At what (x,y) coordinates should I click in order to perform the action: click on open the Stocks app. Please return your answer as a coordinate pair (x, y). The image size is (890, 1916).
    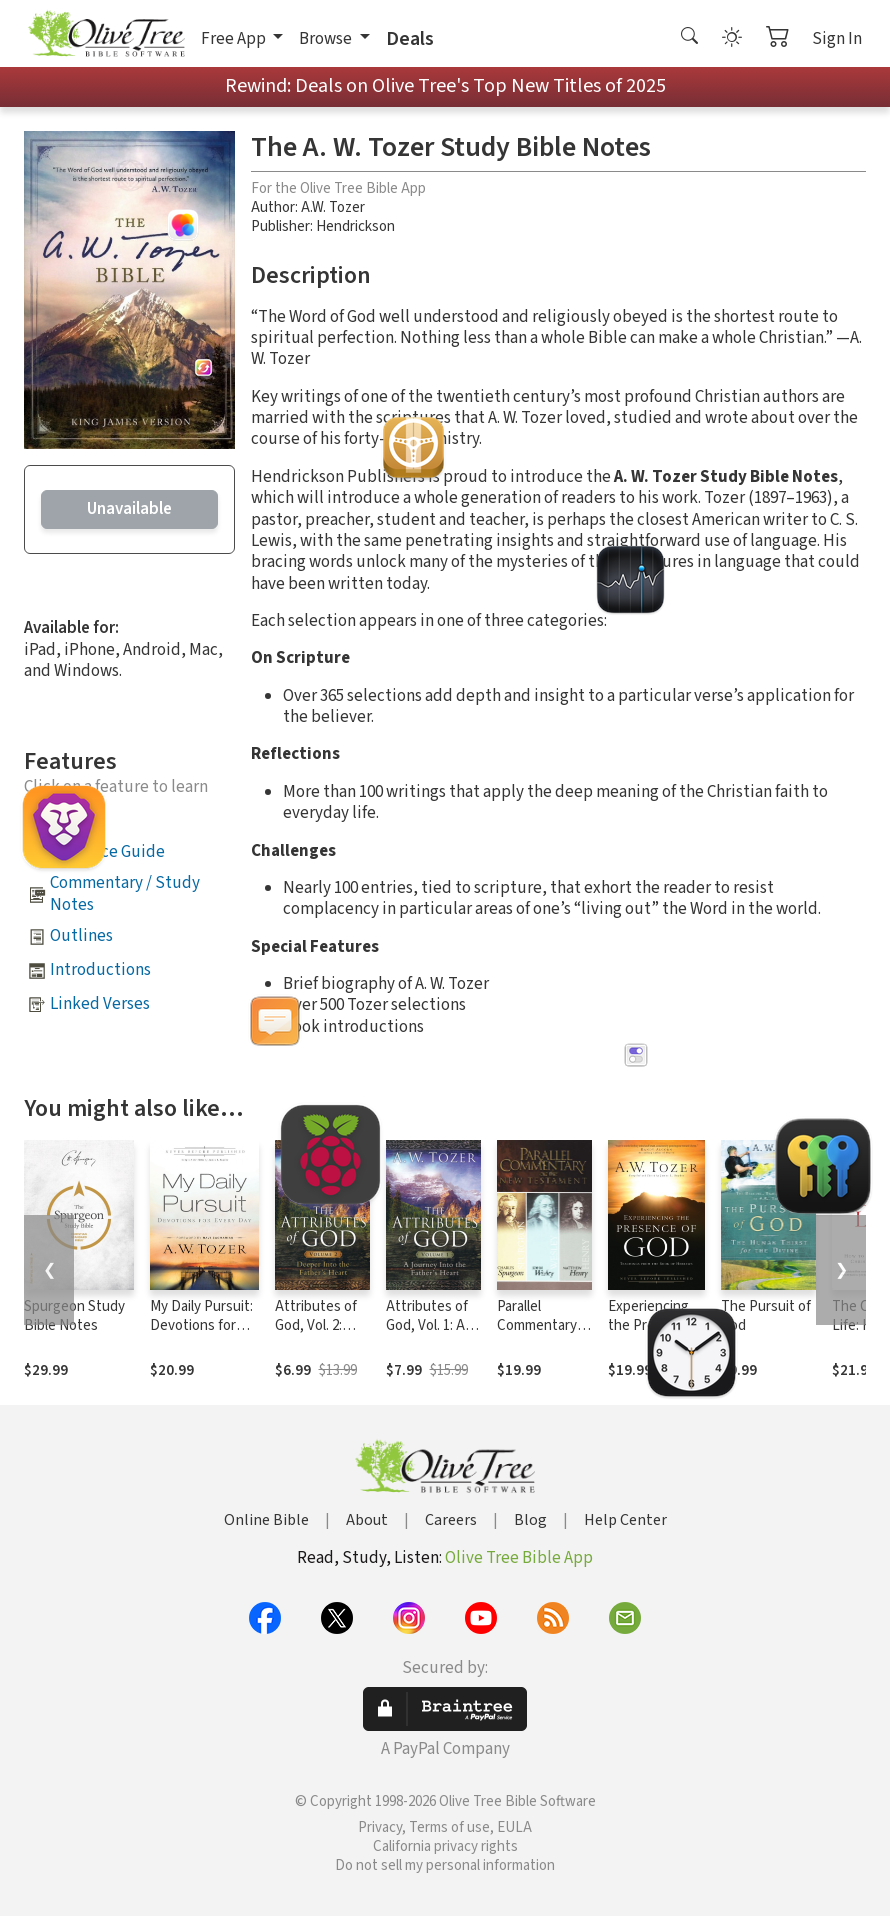
    Looking at the image, I should click on (630, 579).